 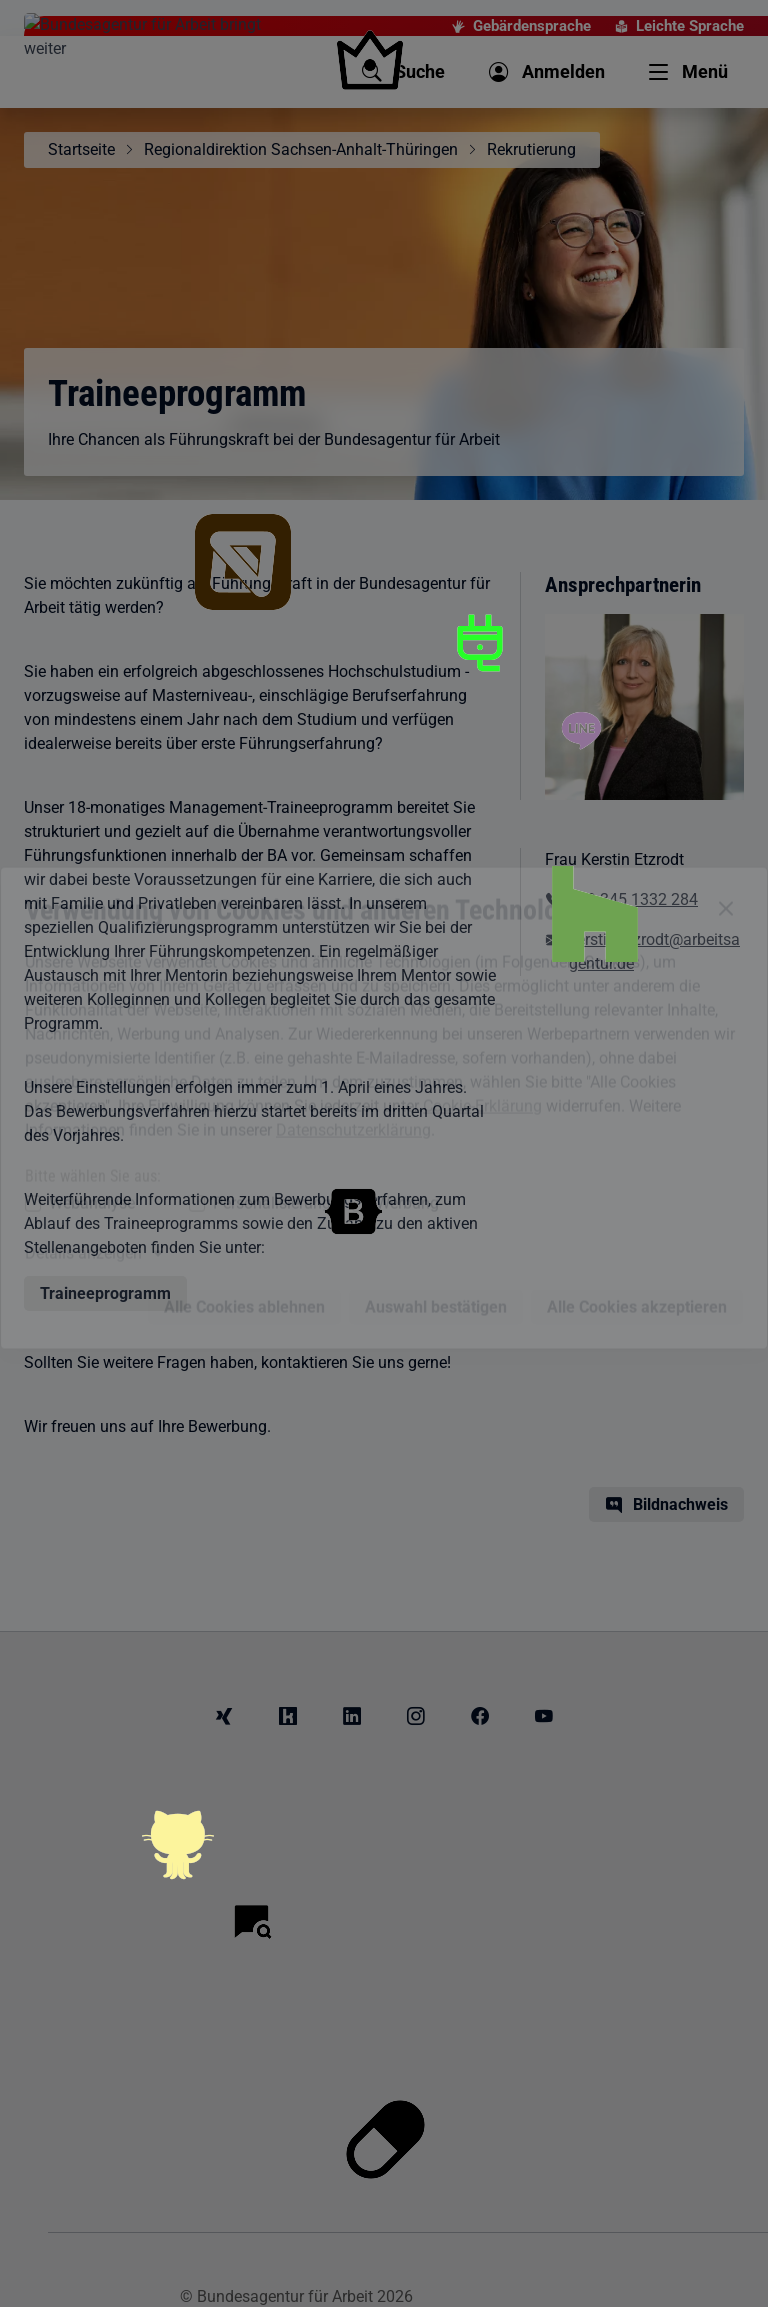 I want to click on access medication or pharmacy features, so click(x=385, y=2139).